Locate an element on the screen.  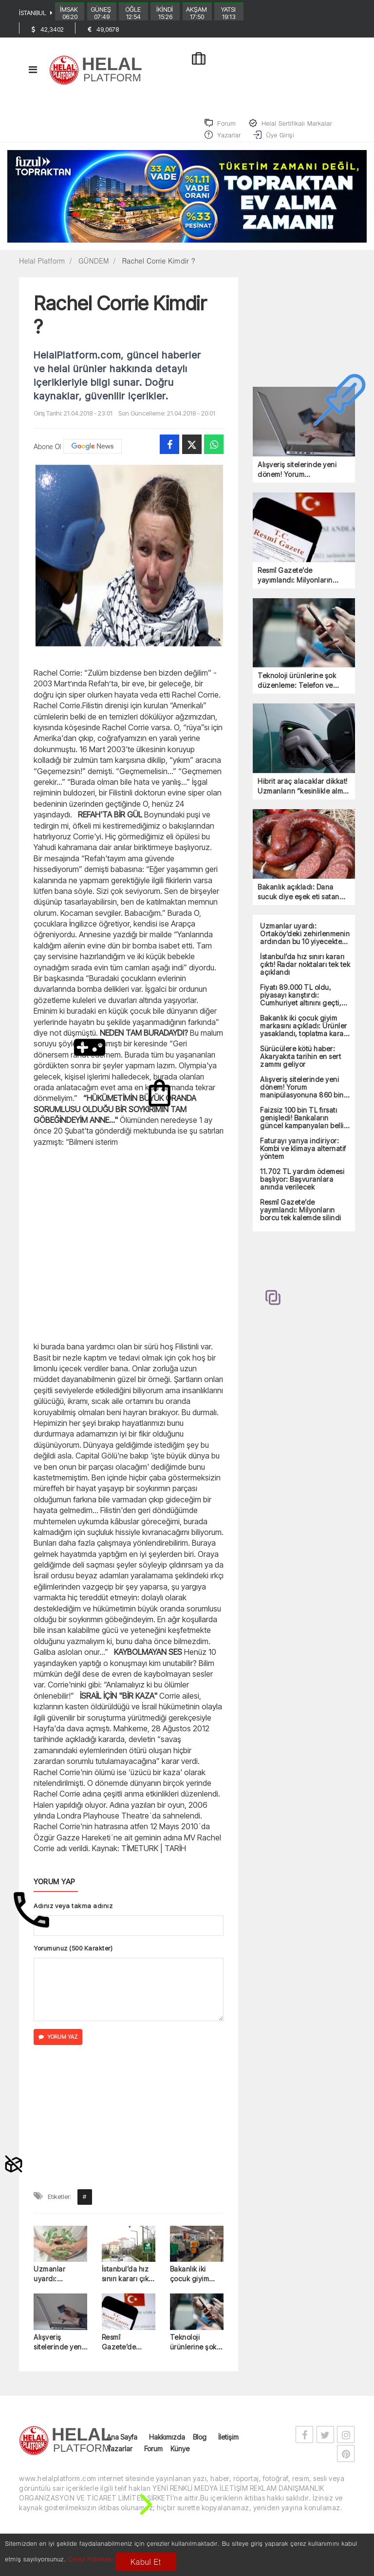
view linked or connected layers is located at coordinates (273, 1297).